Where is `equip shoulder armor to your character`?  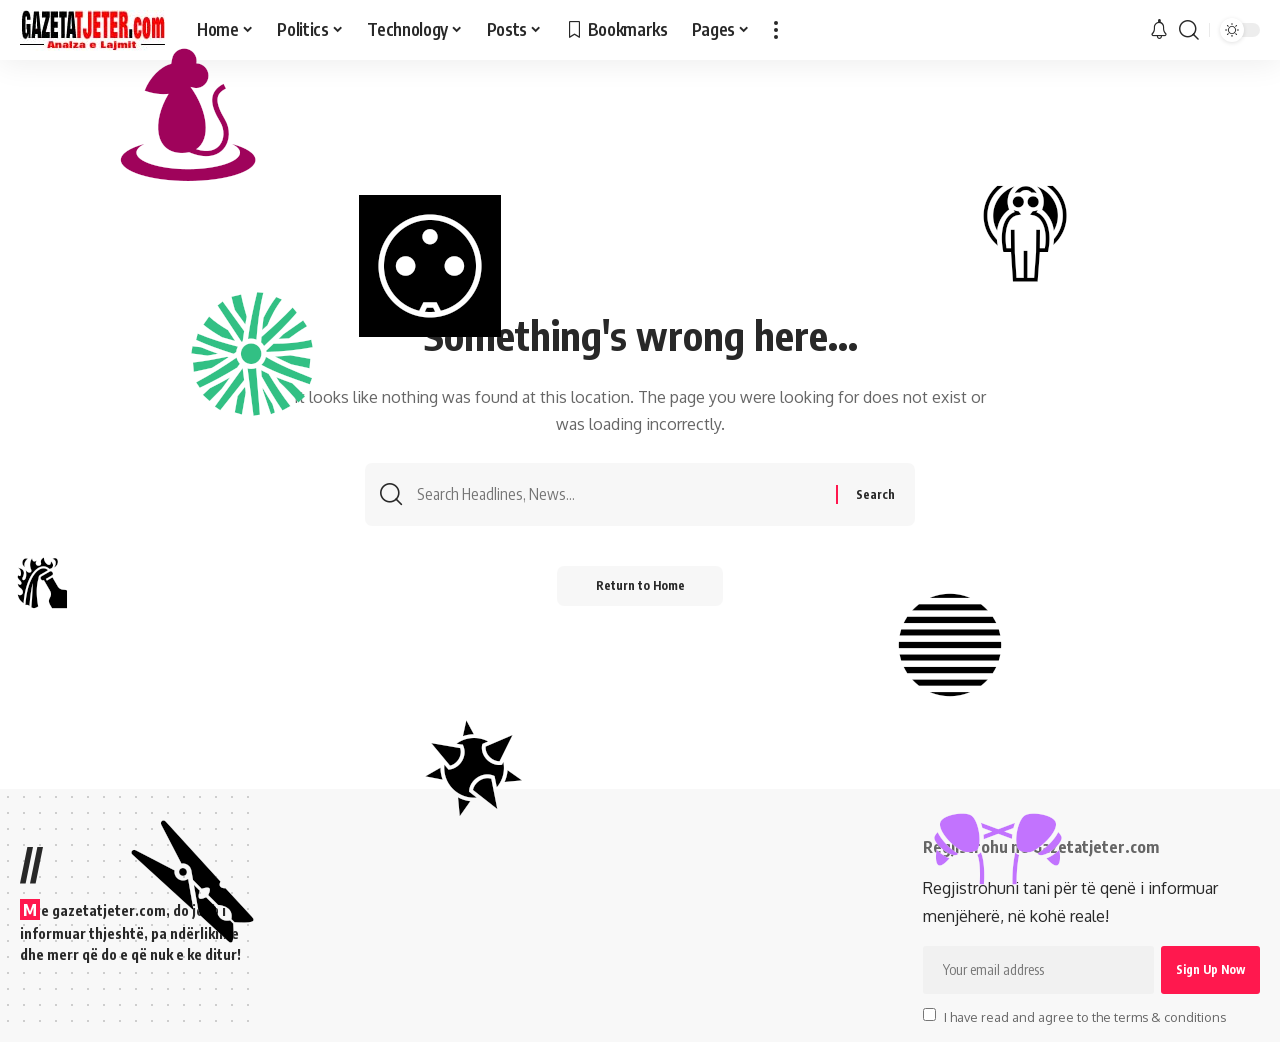
equip shoulder armor to your character is located at coordinates (998, 849).